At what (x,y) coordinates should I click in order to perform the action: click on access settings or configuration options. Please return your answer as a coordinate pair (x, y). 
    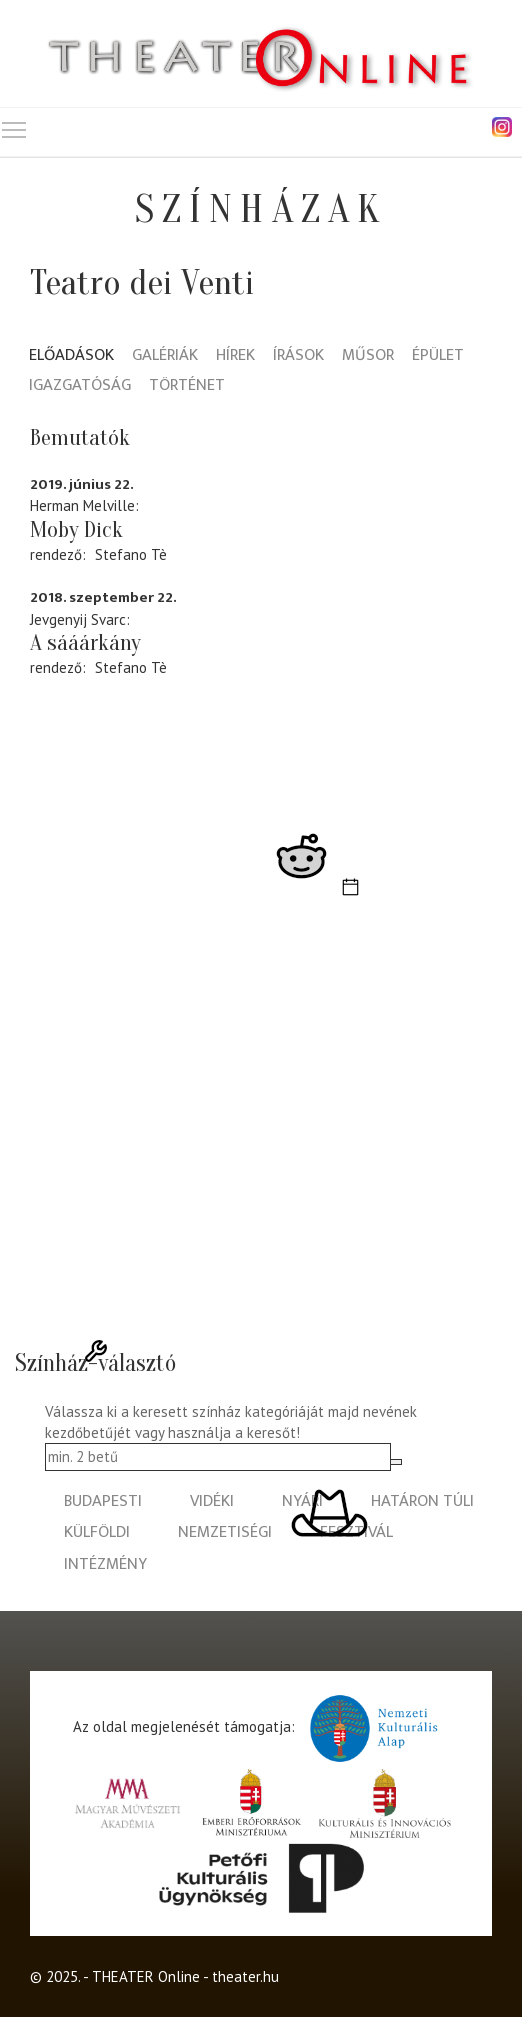
    Looking at the image, I should click on (96, 1351).